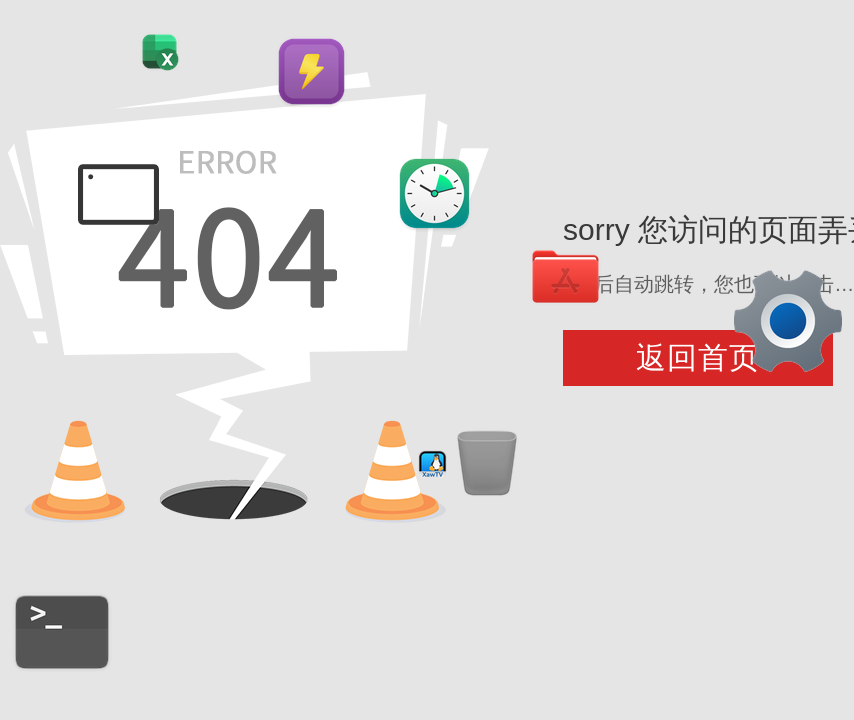 The width and height of the screenshot is (854, 720). Describe the element at coordinates (432, 464) in the screenshot. I see `launch xawtv television viewer application` at that location.